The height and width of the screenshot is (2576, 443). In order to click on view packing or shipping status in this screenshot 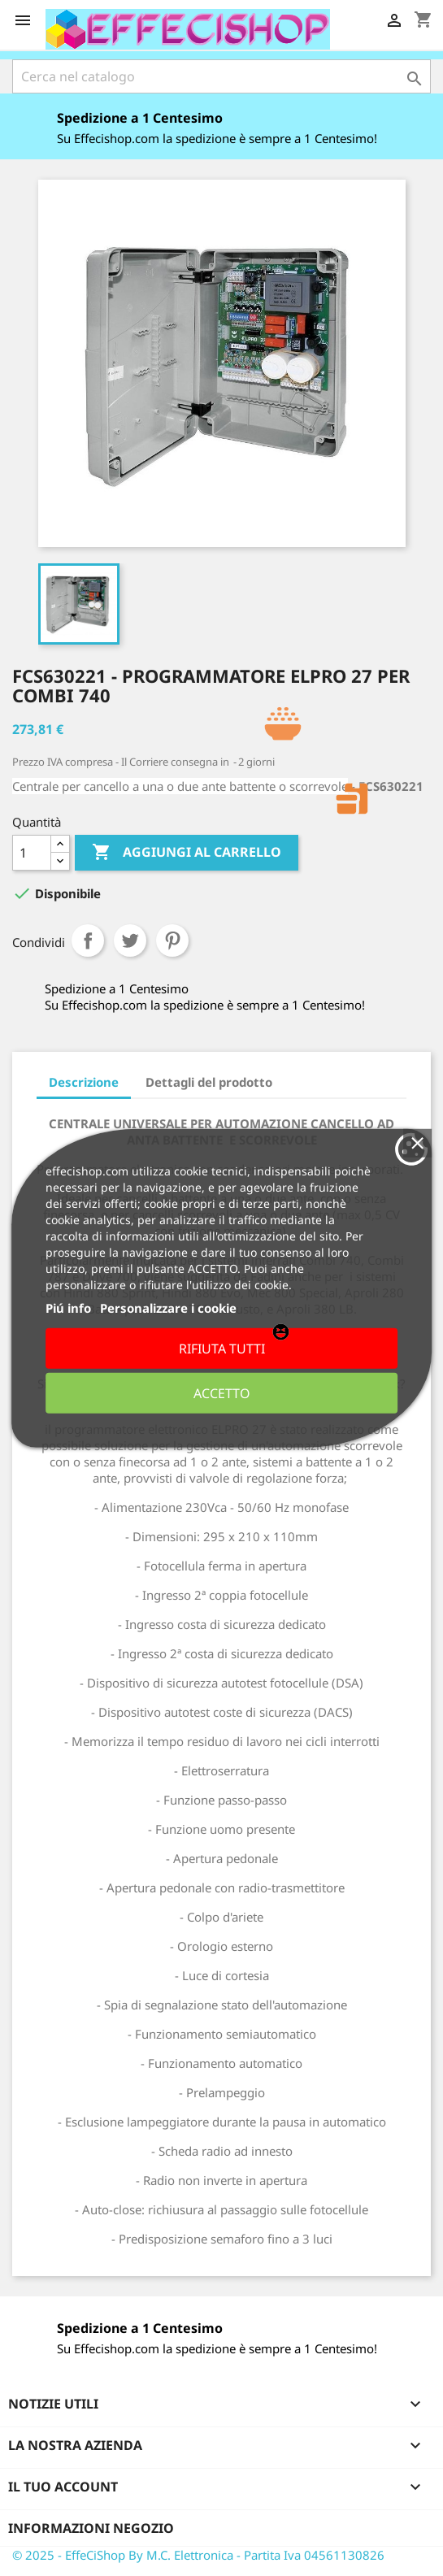, I will do `click(352, 798)`.